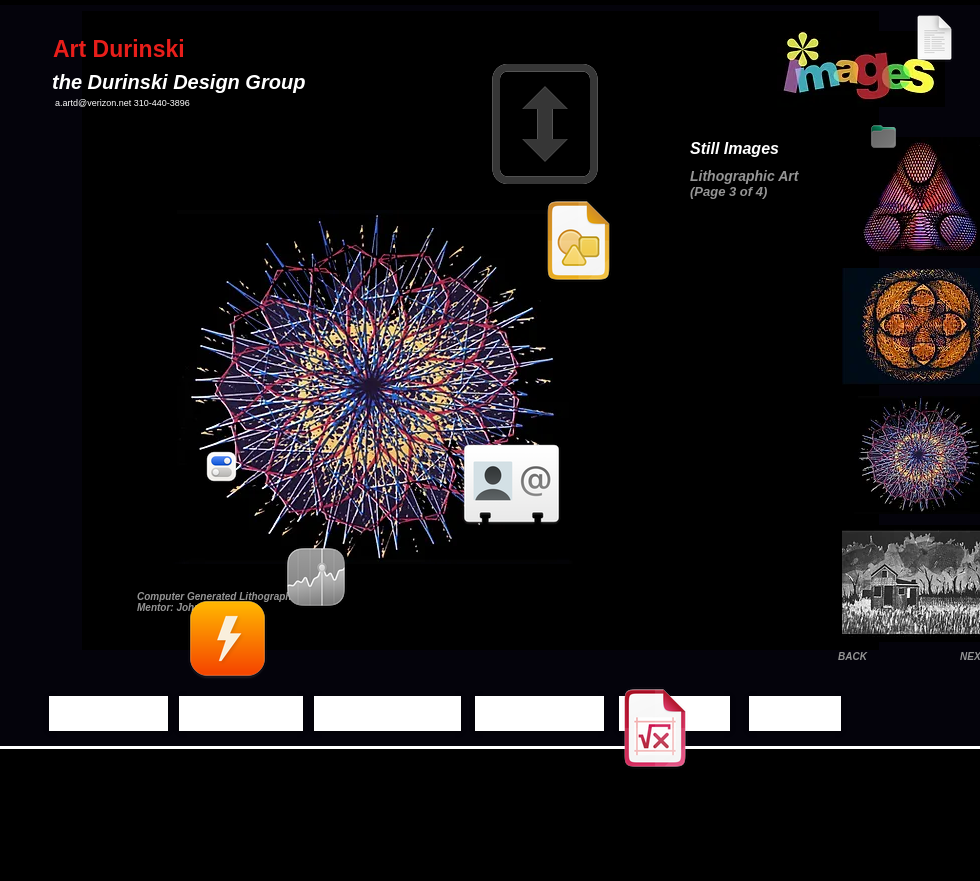 This screenshot has height=881, width=980. Describe the element at coordinates (545, 124) in the screenshot. I see `open transmission torrent client` at that location.